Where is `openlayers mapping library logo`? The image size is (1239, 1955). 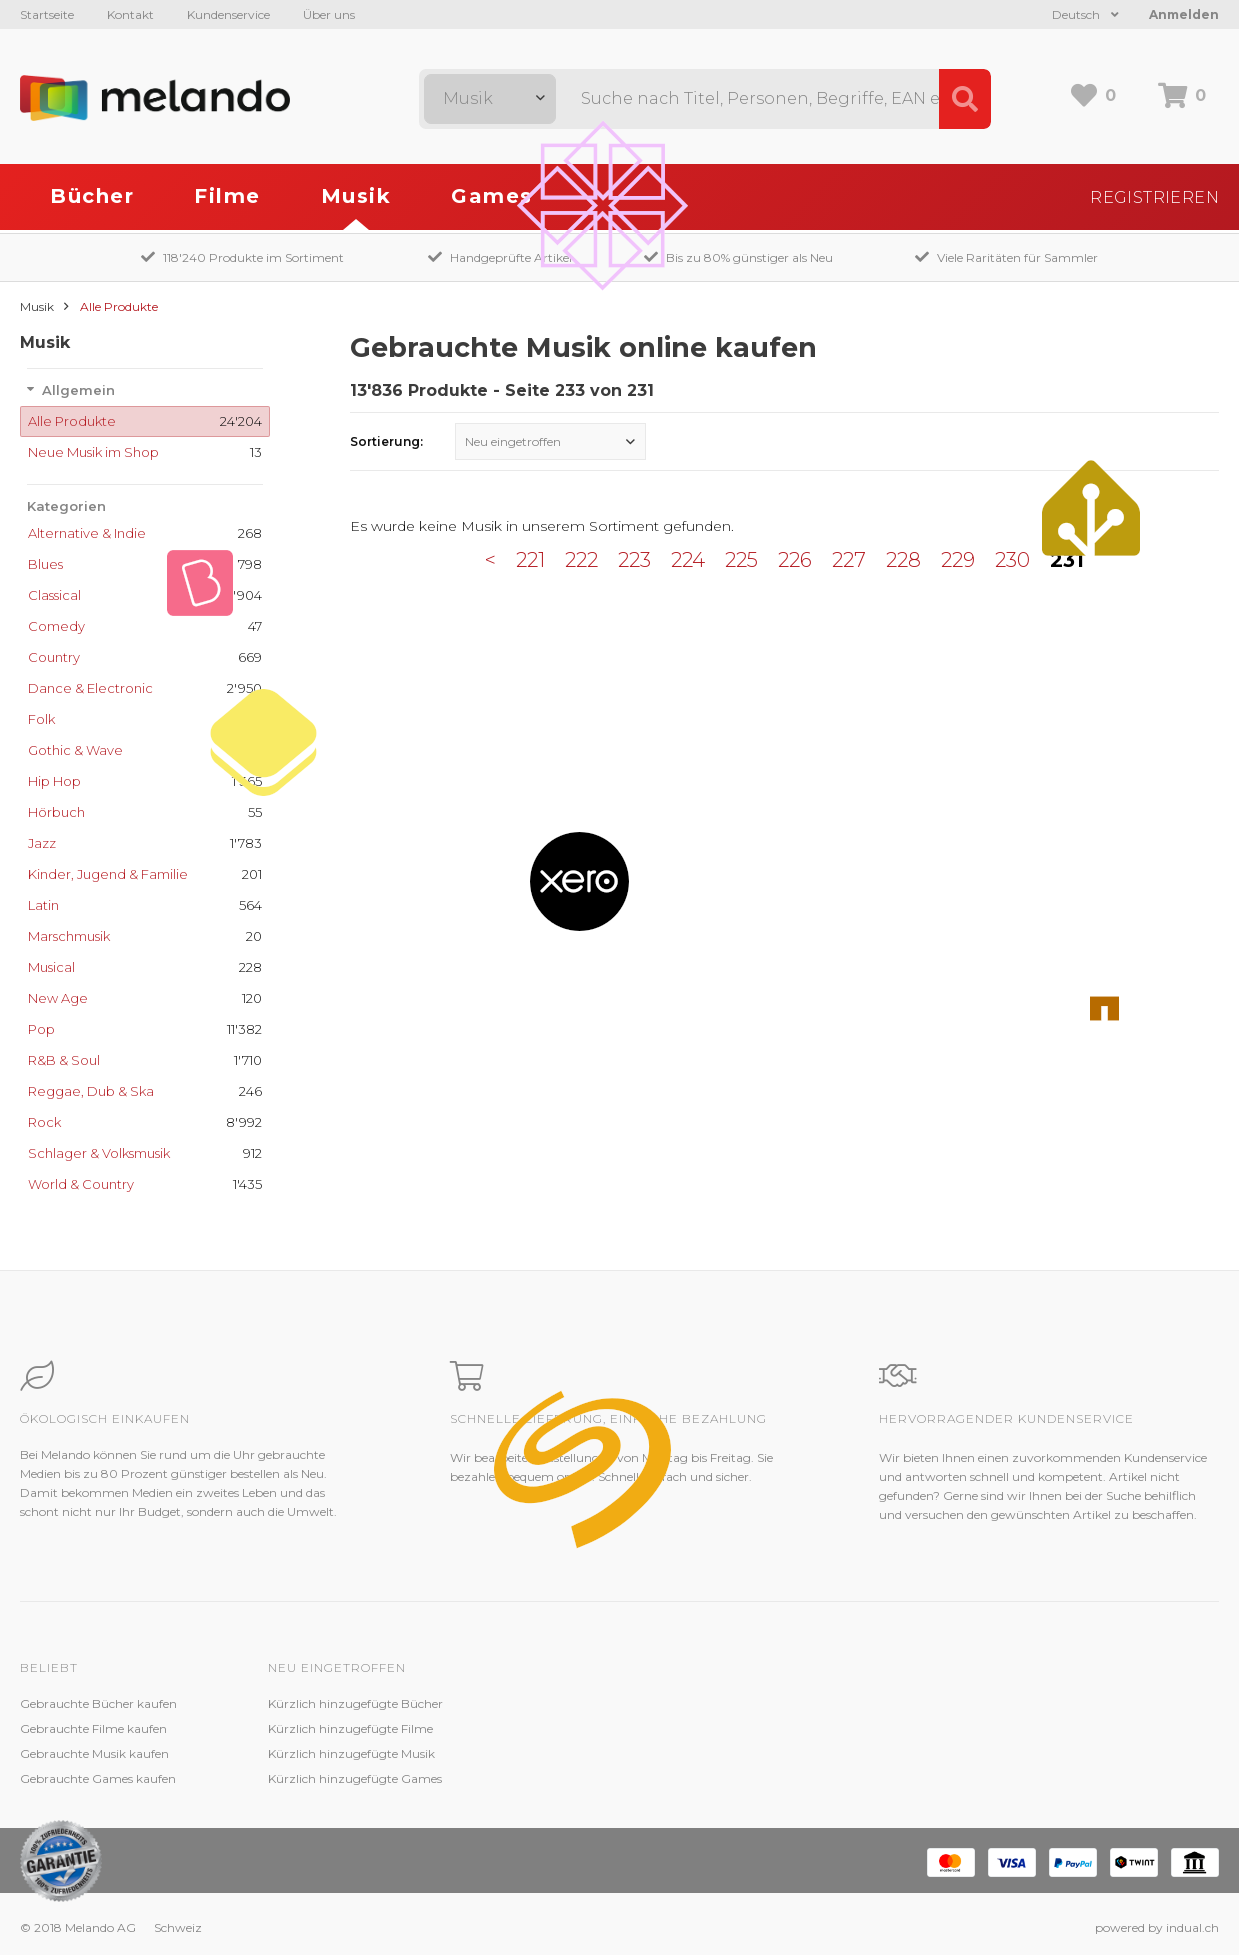
openlayers mapping library logo is located at coordinates (263, 742).